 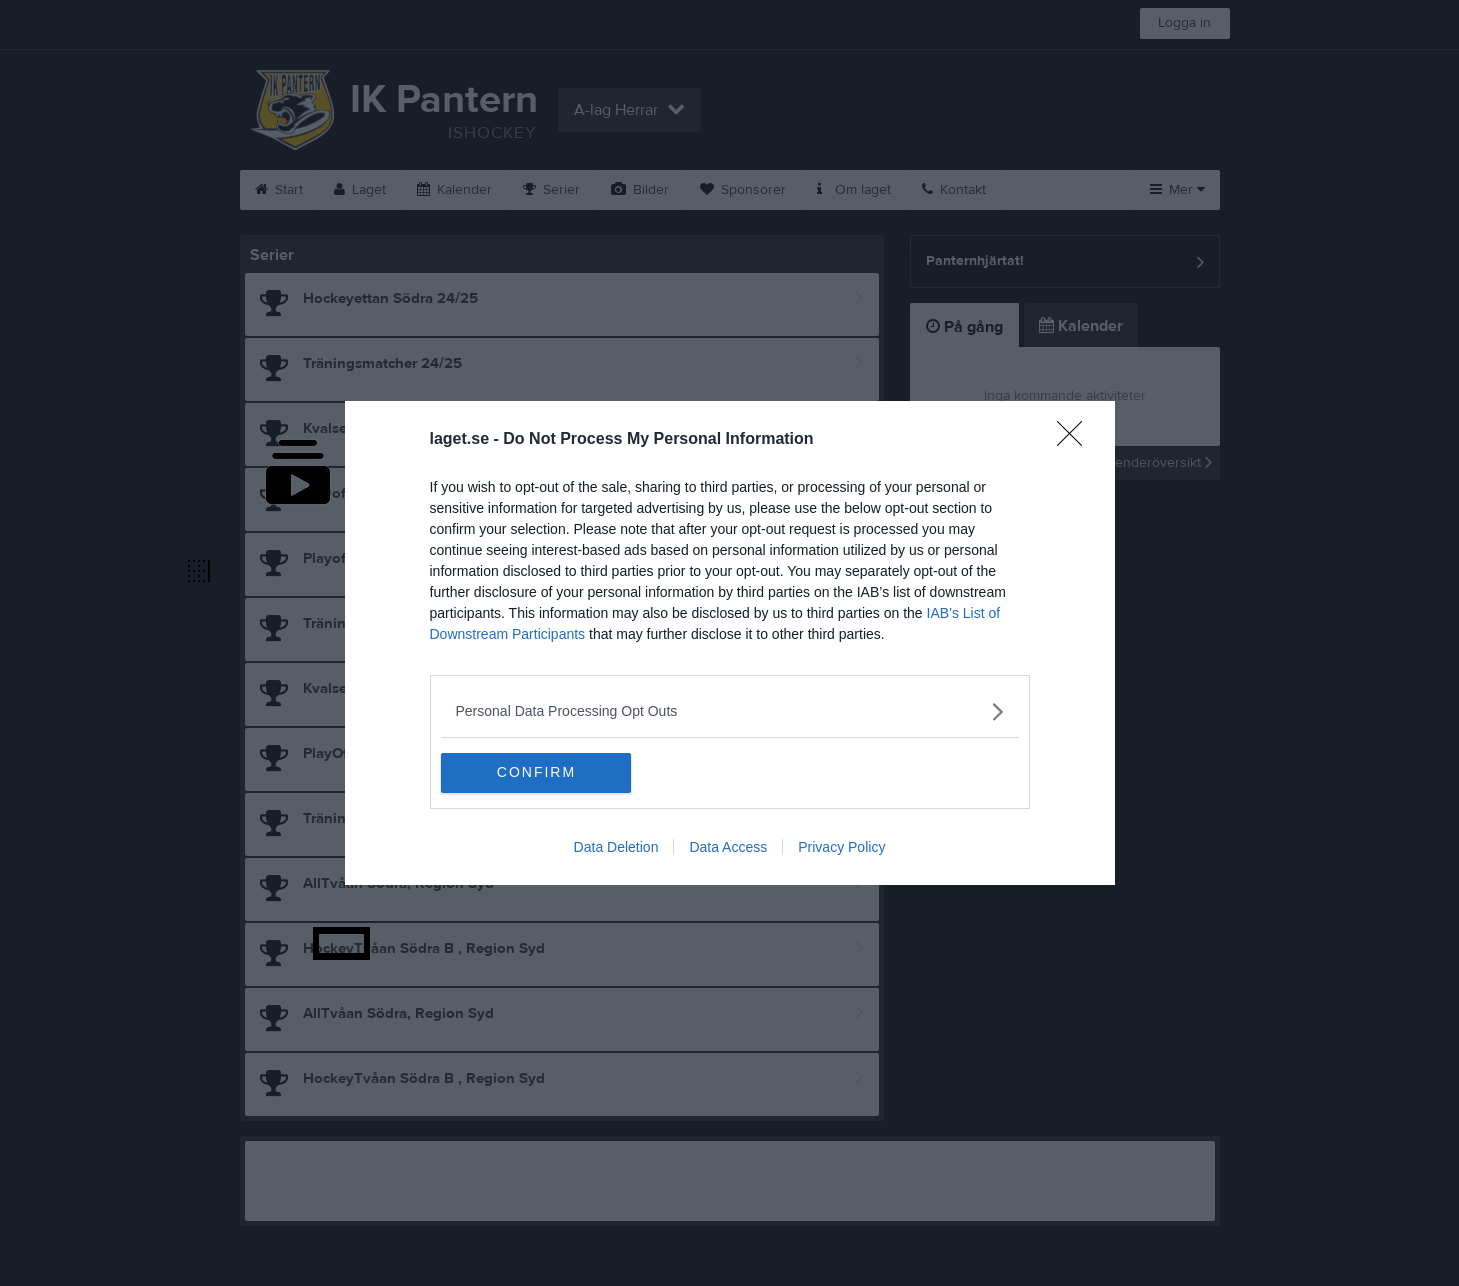 I want to click on apply border to the right edge of a cell or selection, so click(x=199, y=571).